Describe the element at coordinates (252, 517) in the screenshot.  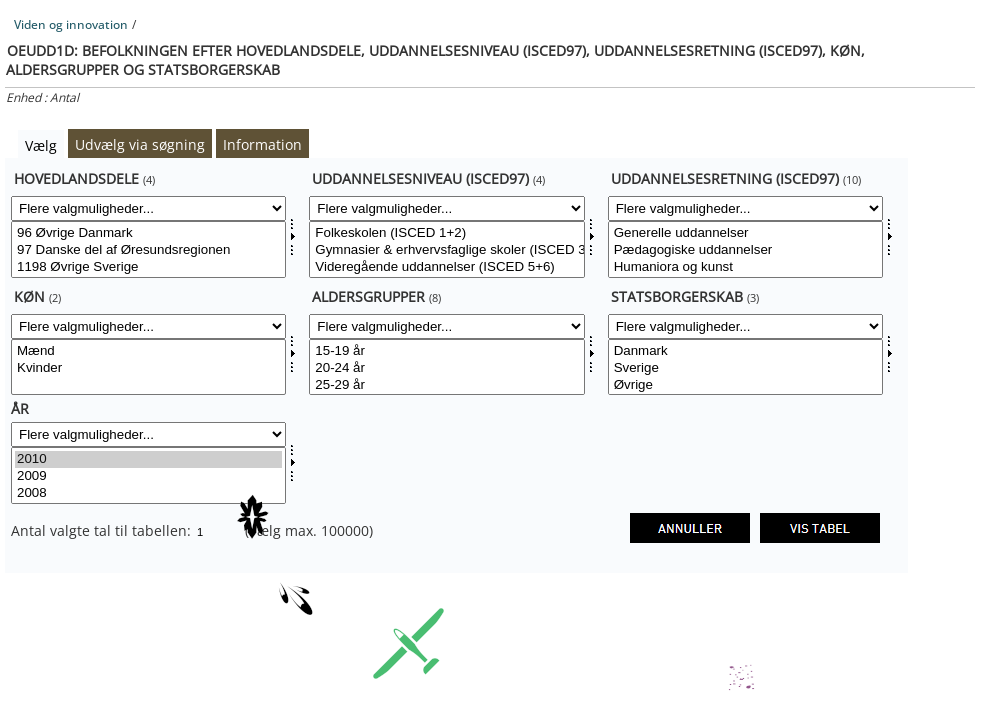
I see `collect or view crystals/gems in inventory` at that location.